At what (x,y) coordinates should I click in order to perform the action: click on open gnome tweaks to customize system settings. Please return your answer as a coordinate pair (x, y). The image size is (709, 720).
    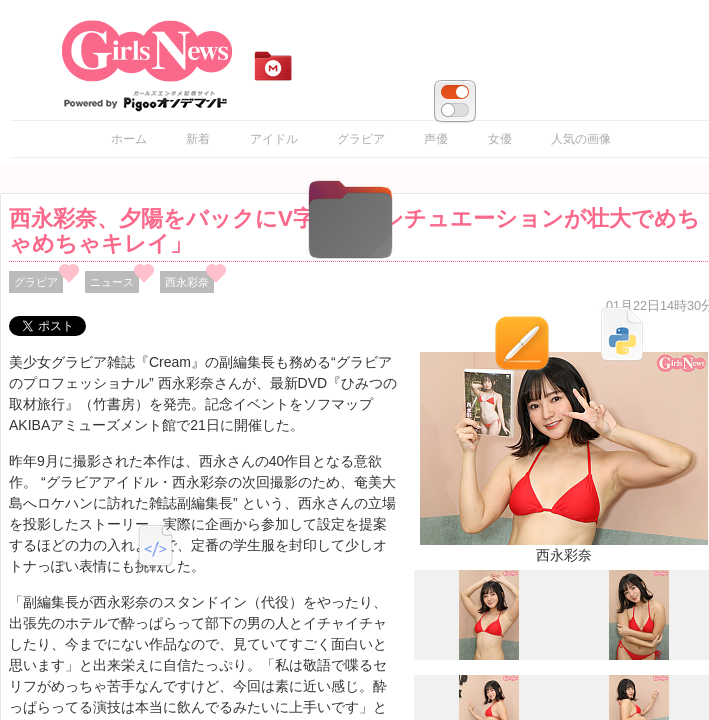
    Looking at the image, I should click on (455, 101).